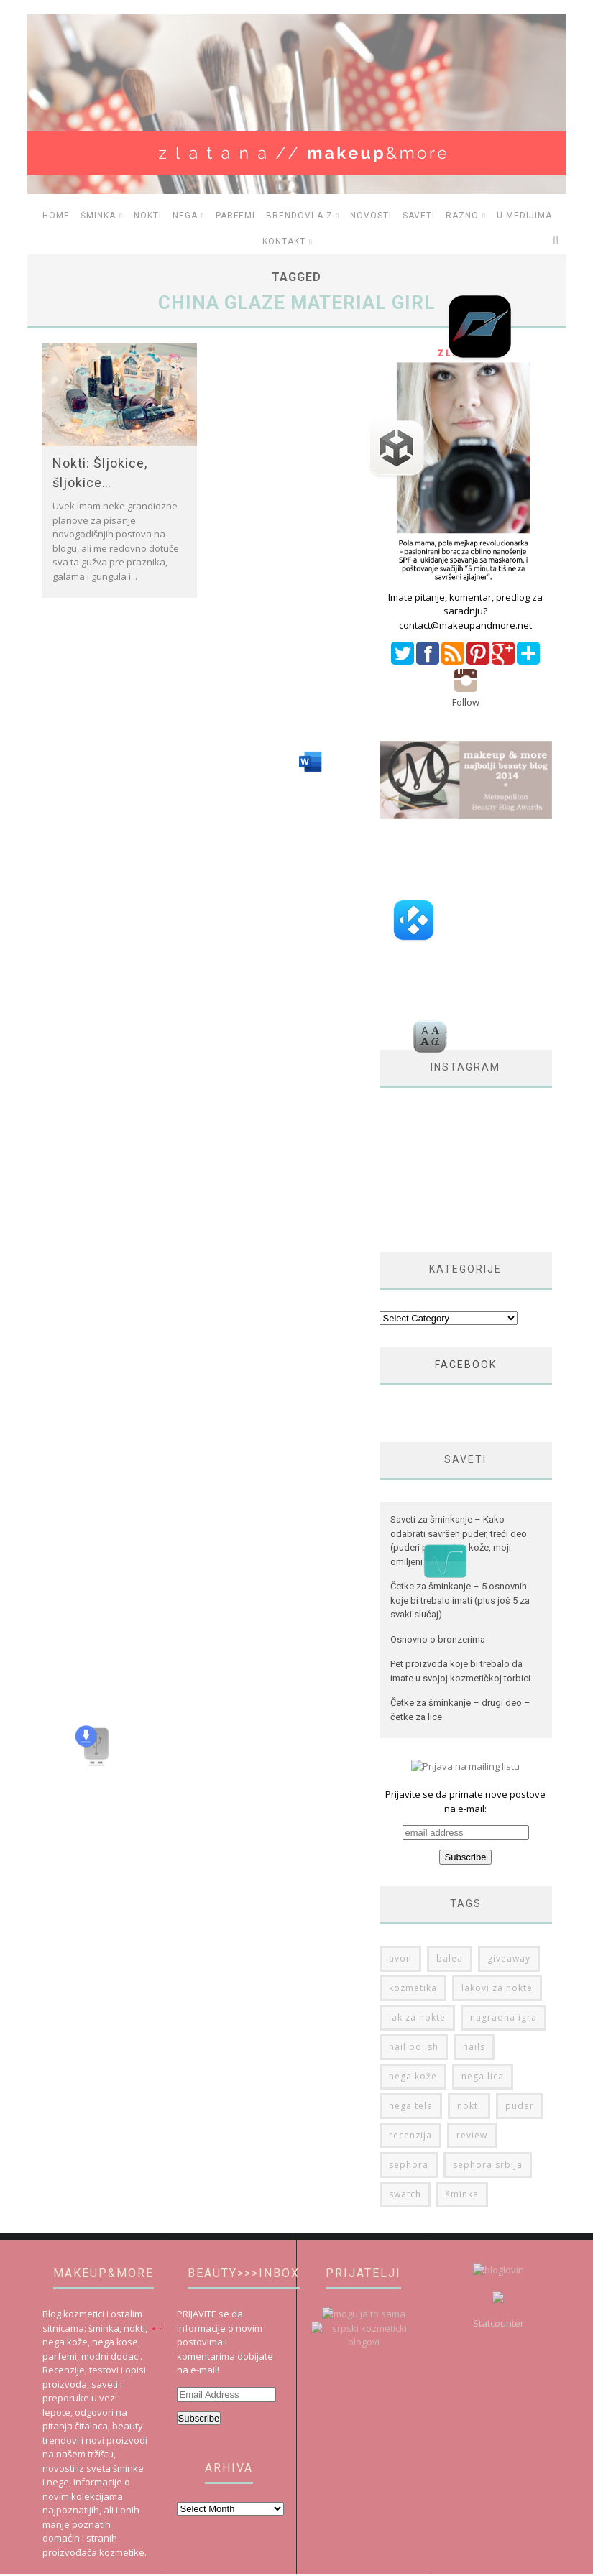 The image size is (593, 2576). Describe the element at coordinates (445, 1561) in the screenshot. I see `open system resource monitor` at that location.